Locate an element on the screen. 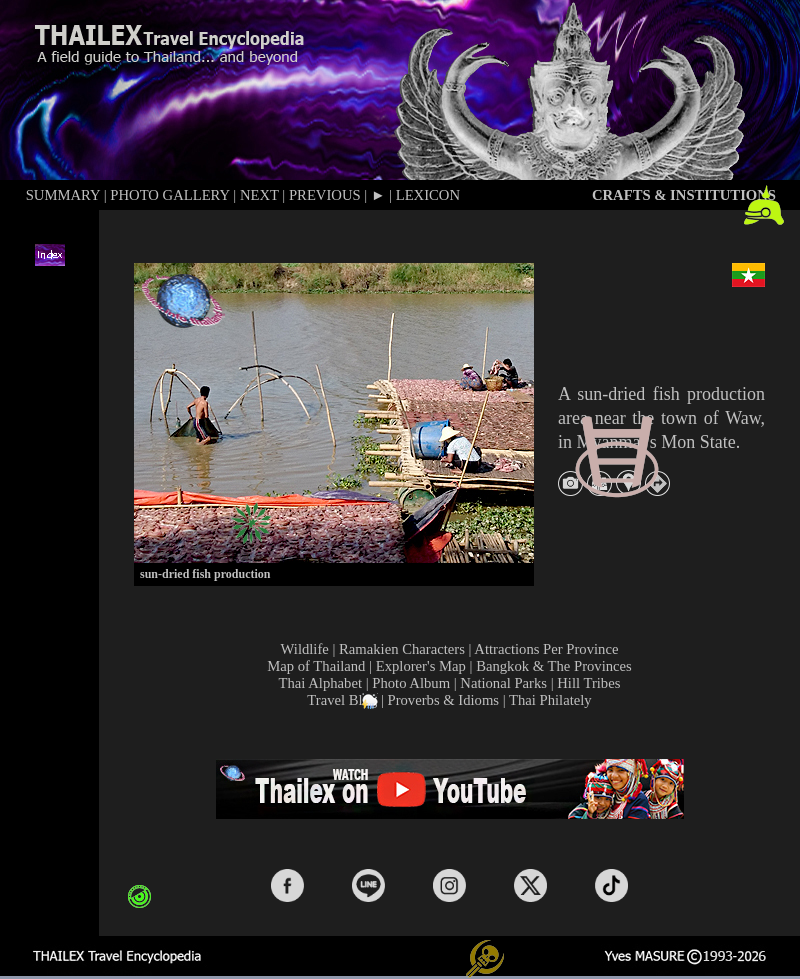  shatter or break an object is located at coordinates (251, 523).